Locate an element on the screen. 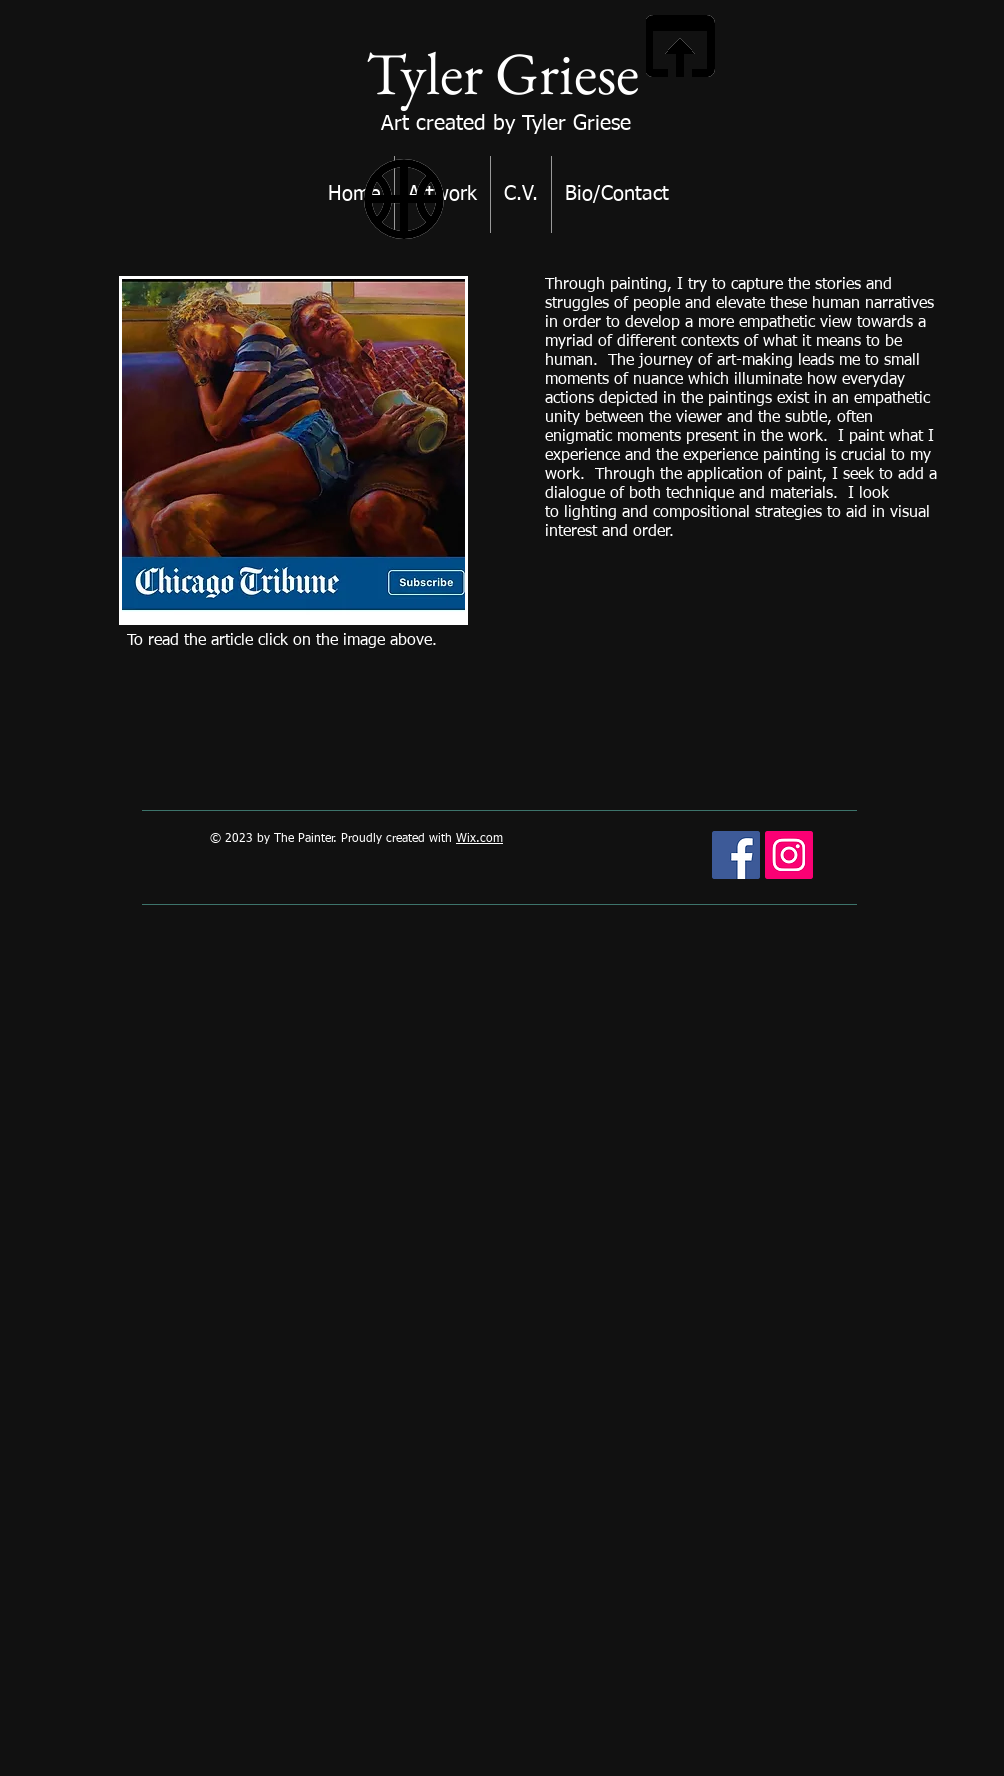 Image resolution: width=1004 pixels, height=1776 pixels. access sports or basketball content is located at coordinates (404, 199).